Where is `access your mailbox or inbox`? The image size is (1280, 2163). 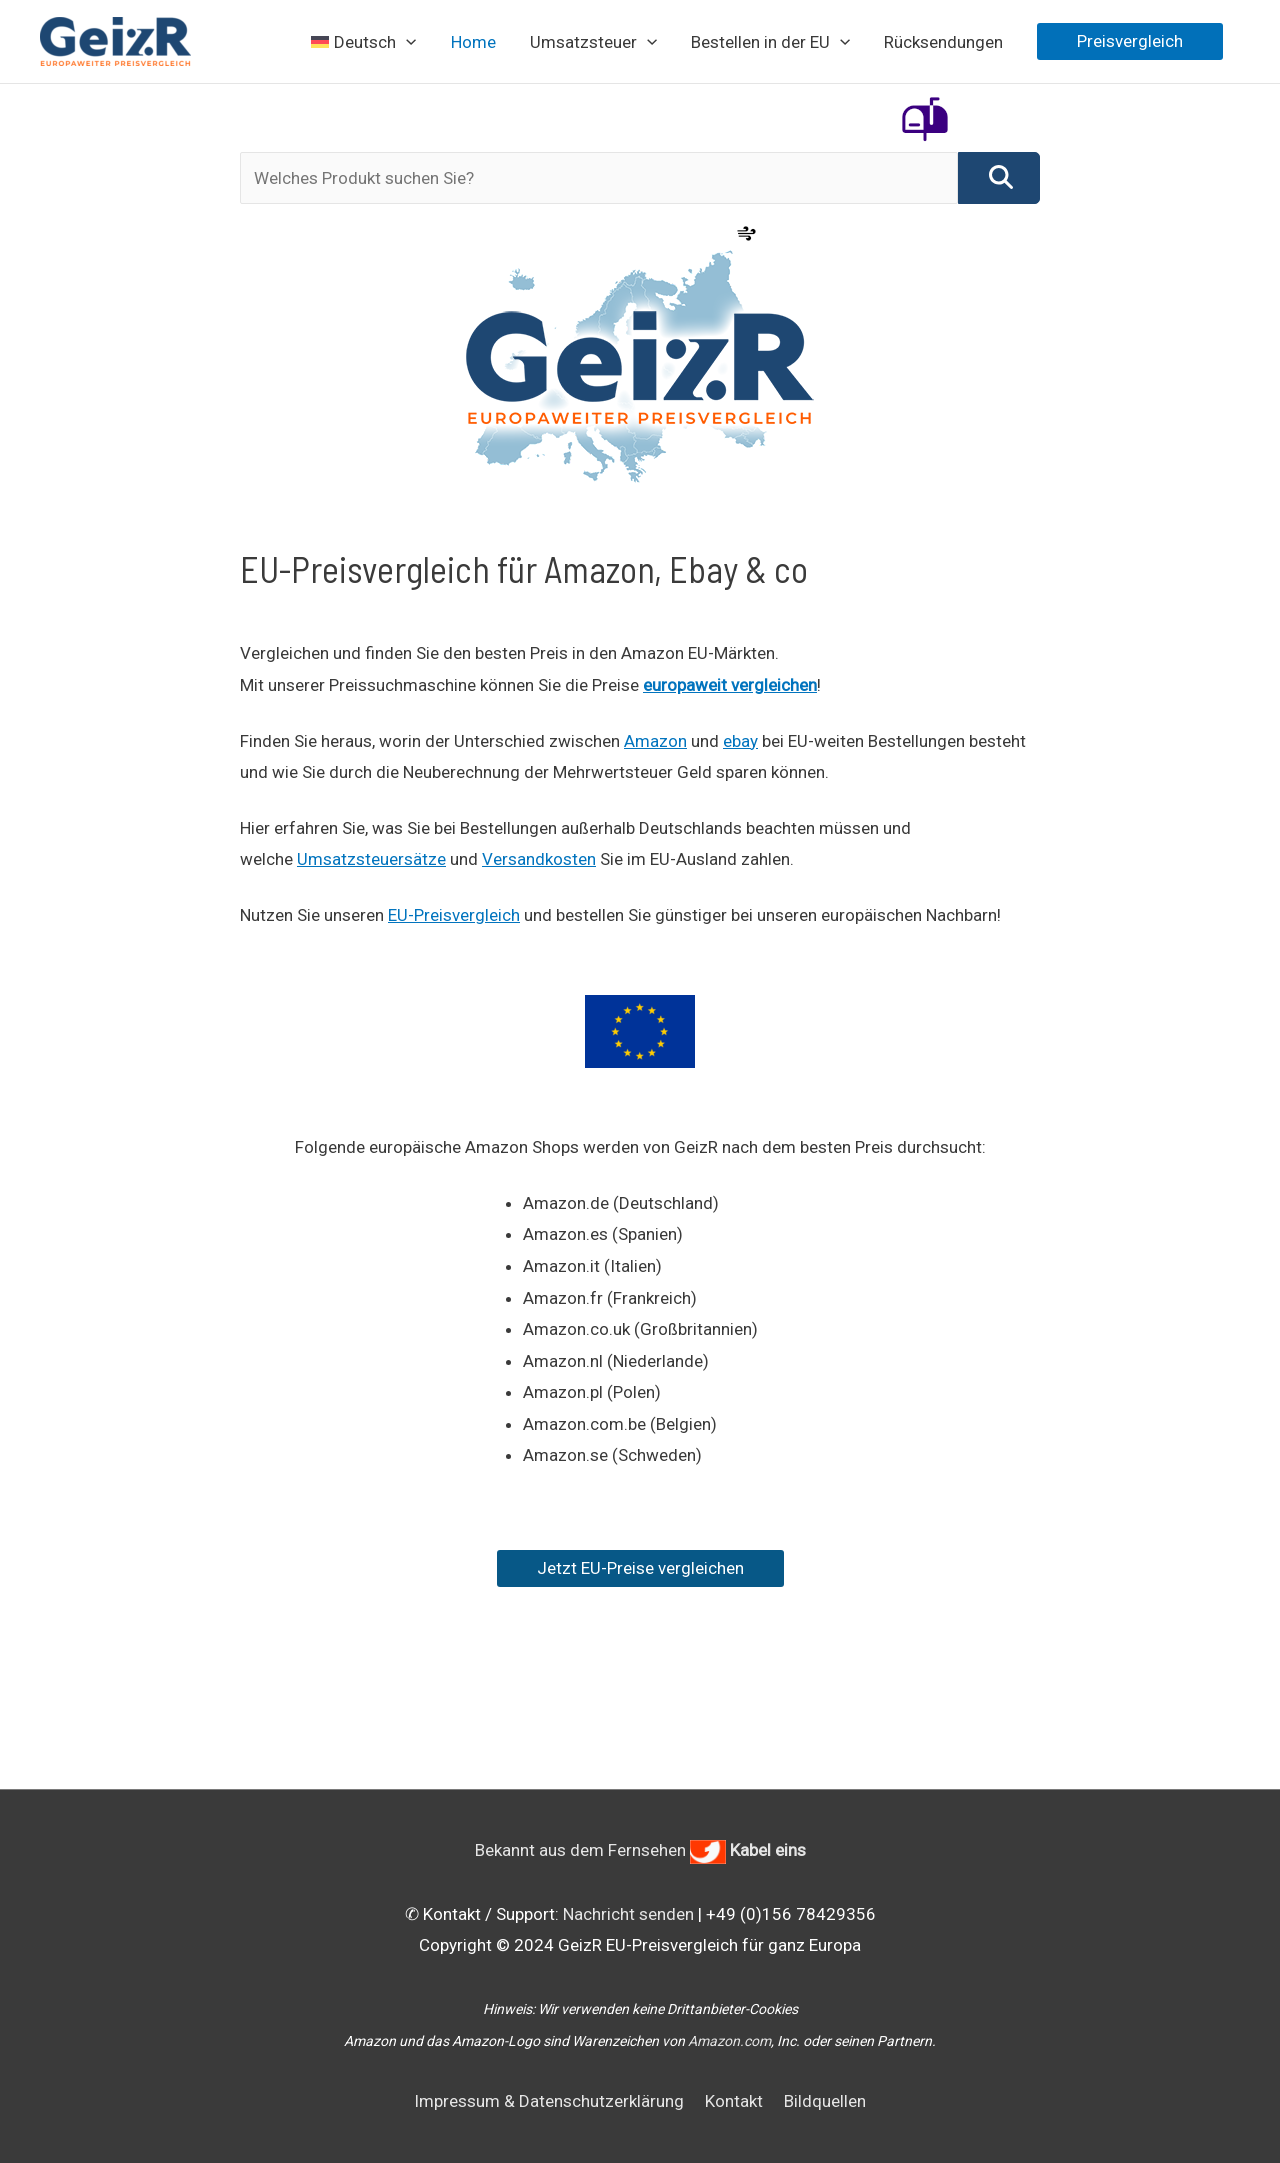 access your mailbox or inbox is located at coordinates (925, 120).